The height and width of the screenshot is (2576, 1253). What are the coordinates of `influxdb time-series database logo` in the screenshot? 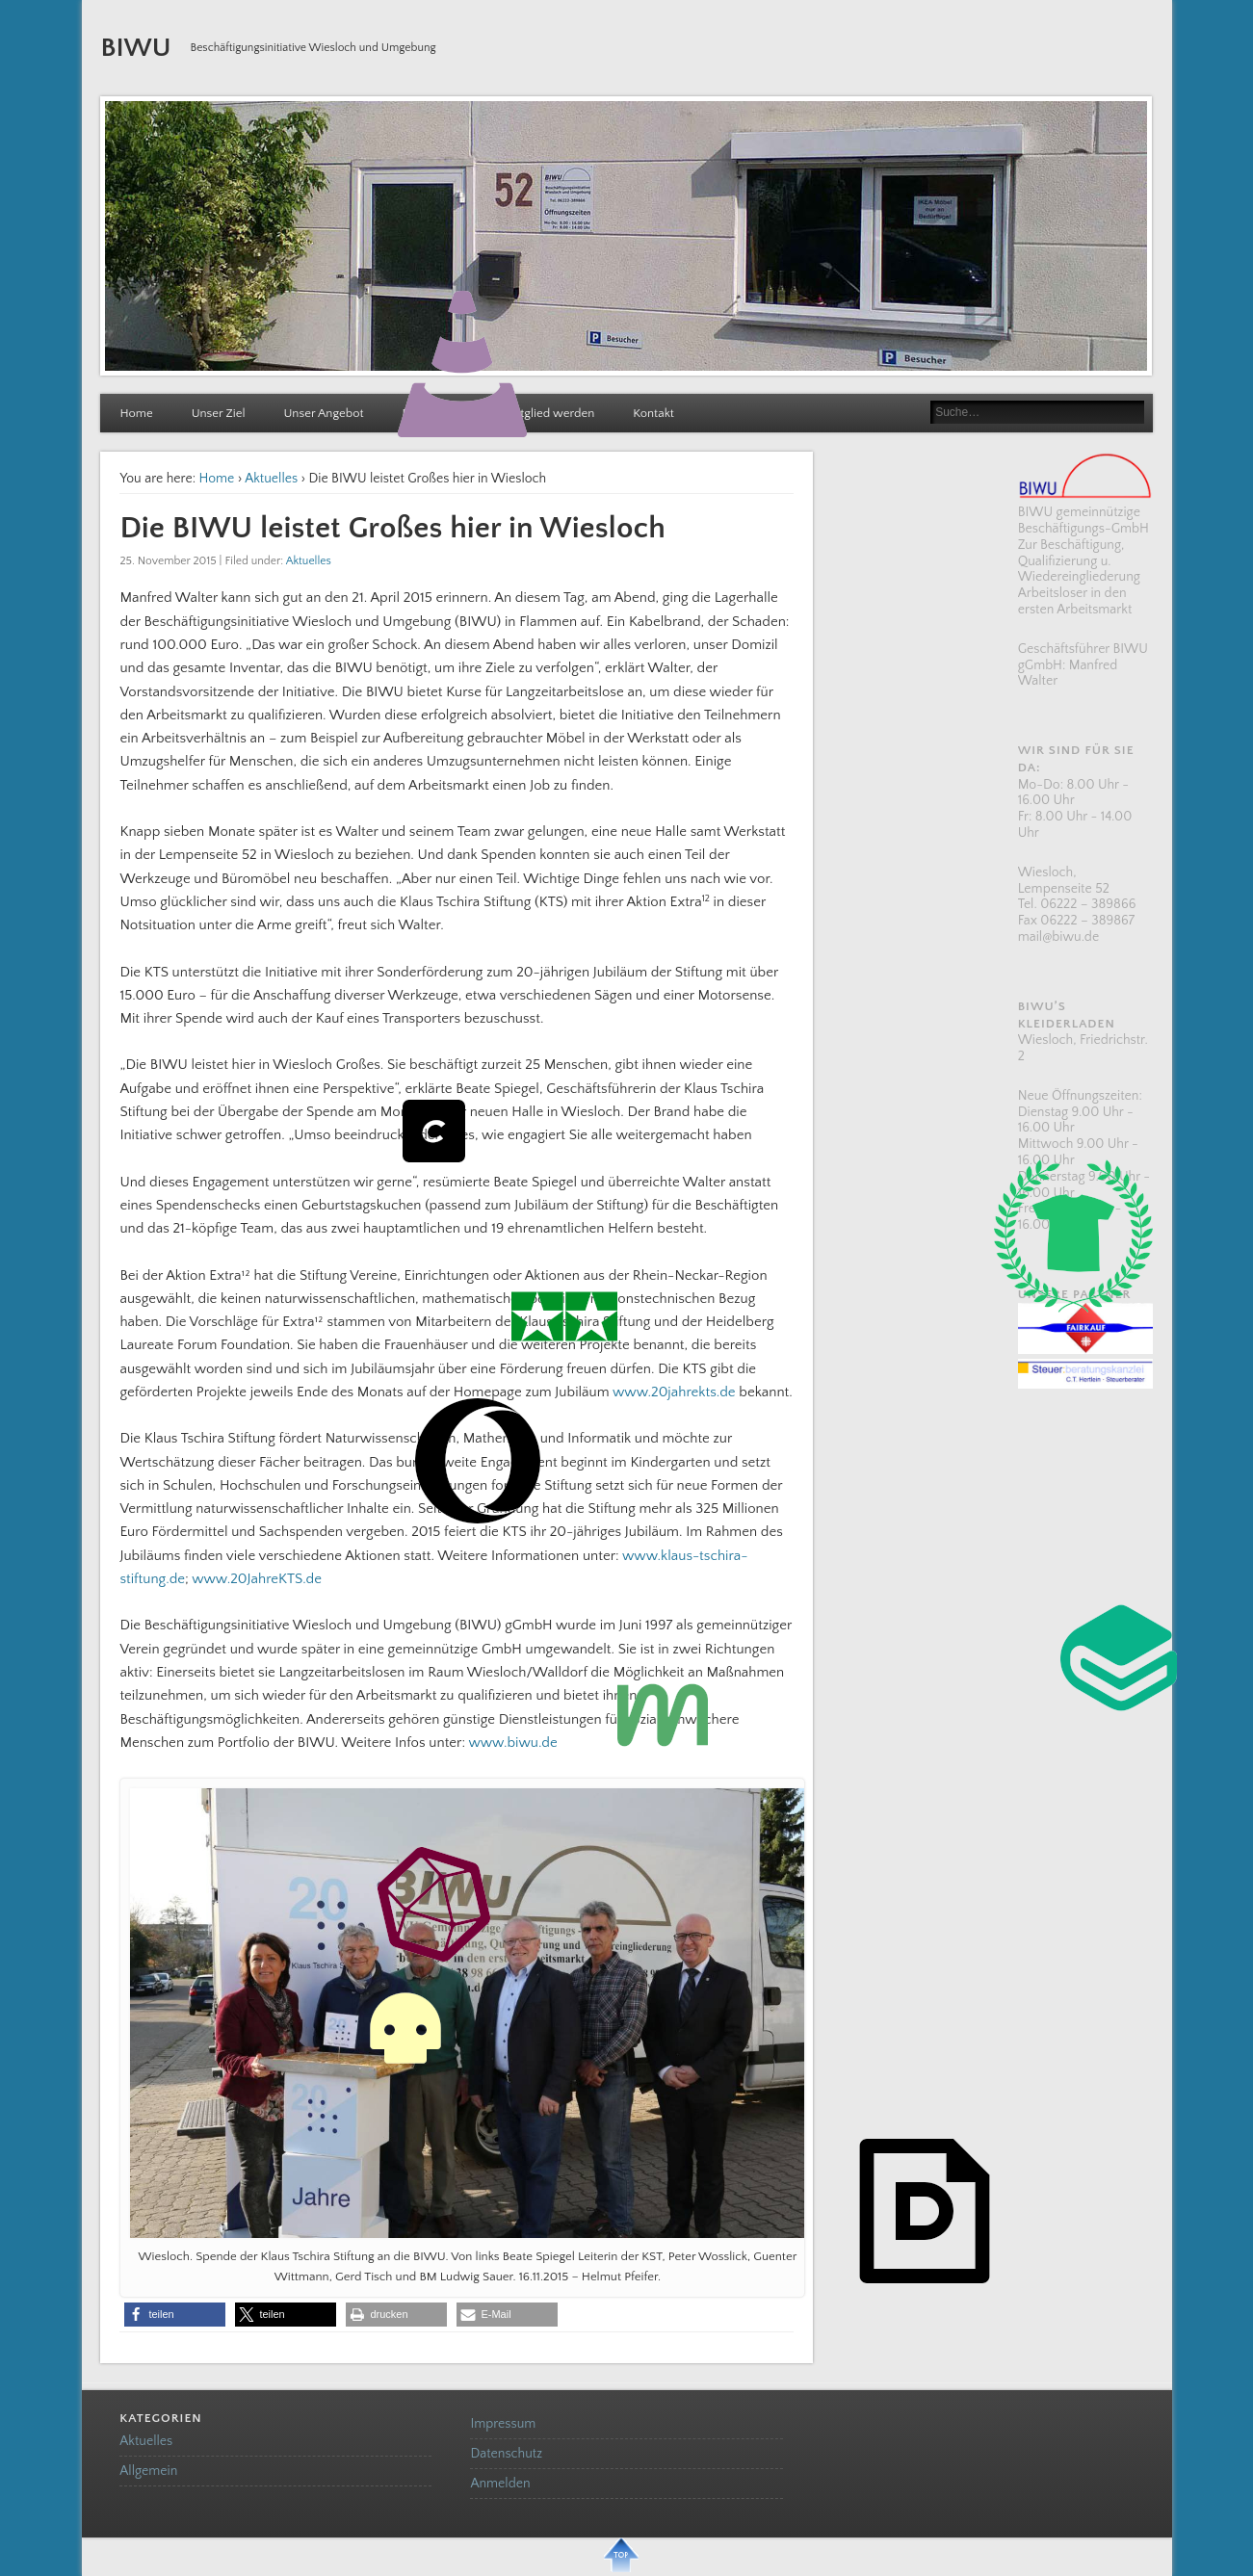 It's located at (433, 1904).